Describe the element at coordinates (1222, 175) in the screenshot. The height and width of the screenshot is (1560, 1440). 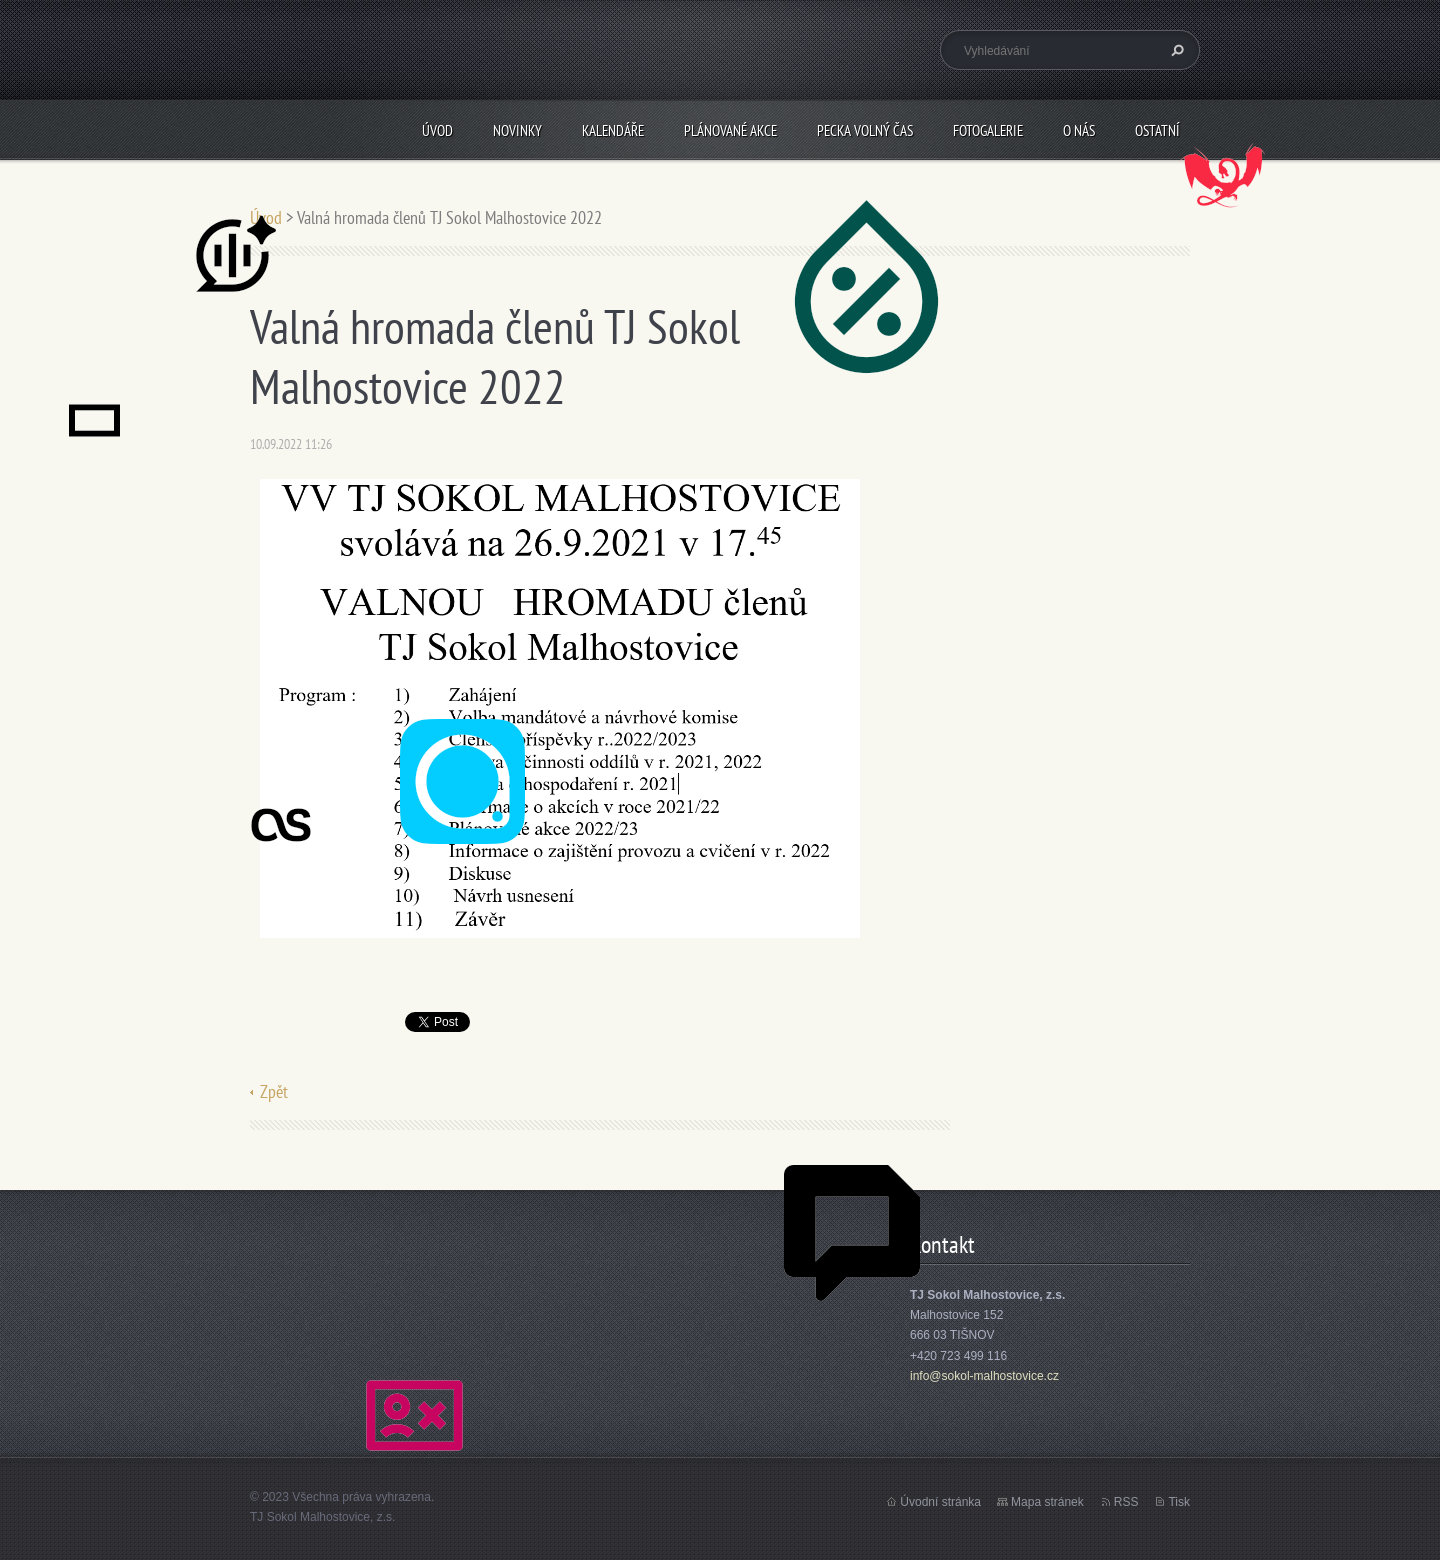
I see `visit the LLVM compiler infrastructure project website` at that location.